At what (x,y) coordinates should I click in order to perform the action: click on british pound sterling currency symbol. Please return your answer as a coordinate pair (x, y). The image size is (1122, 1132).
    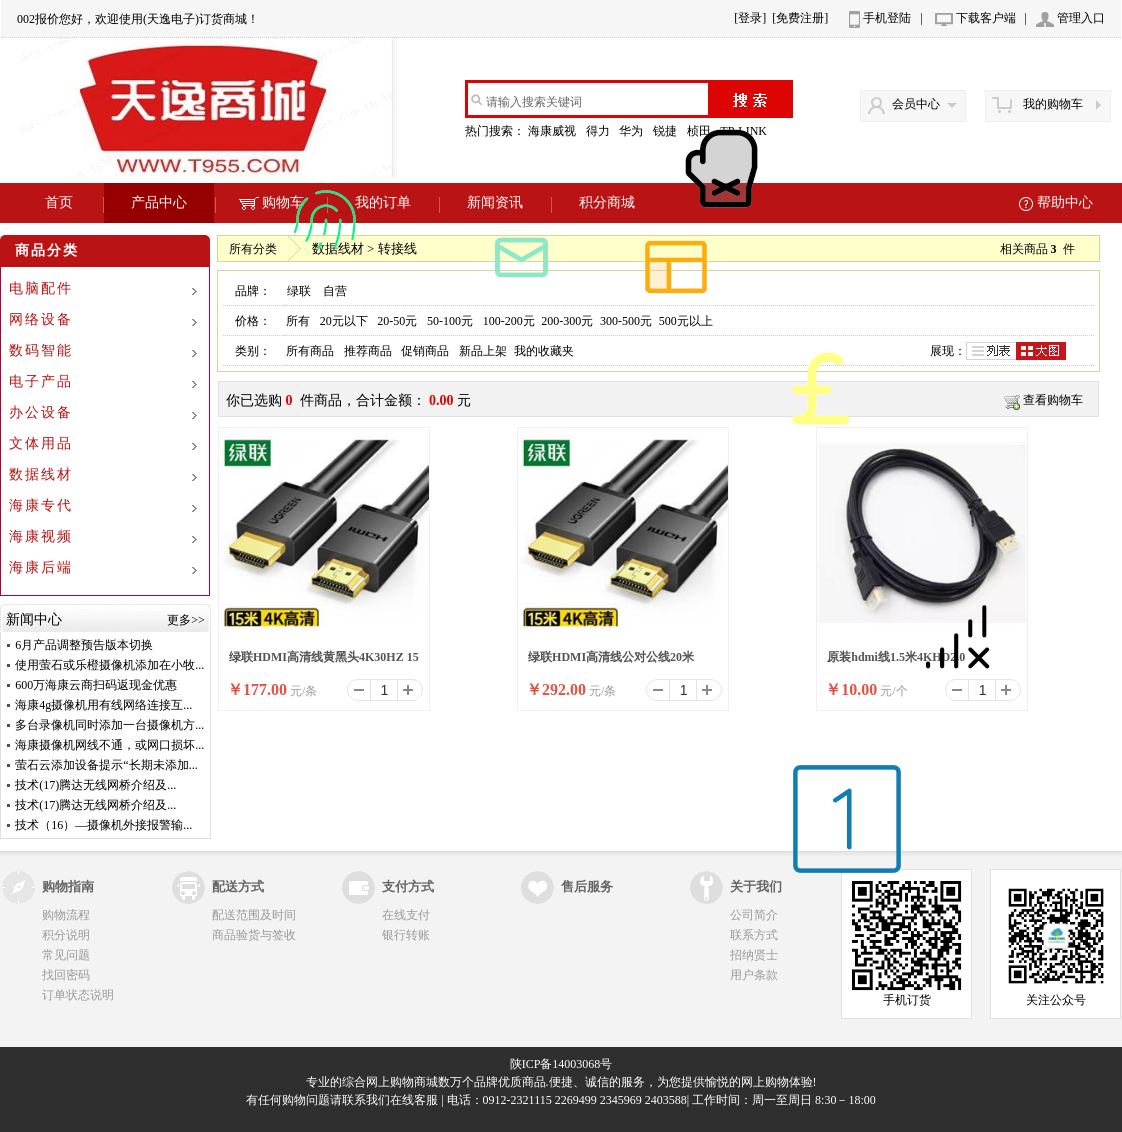
    Looking at the image, I should click on (824, 390).